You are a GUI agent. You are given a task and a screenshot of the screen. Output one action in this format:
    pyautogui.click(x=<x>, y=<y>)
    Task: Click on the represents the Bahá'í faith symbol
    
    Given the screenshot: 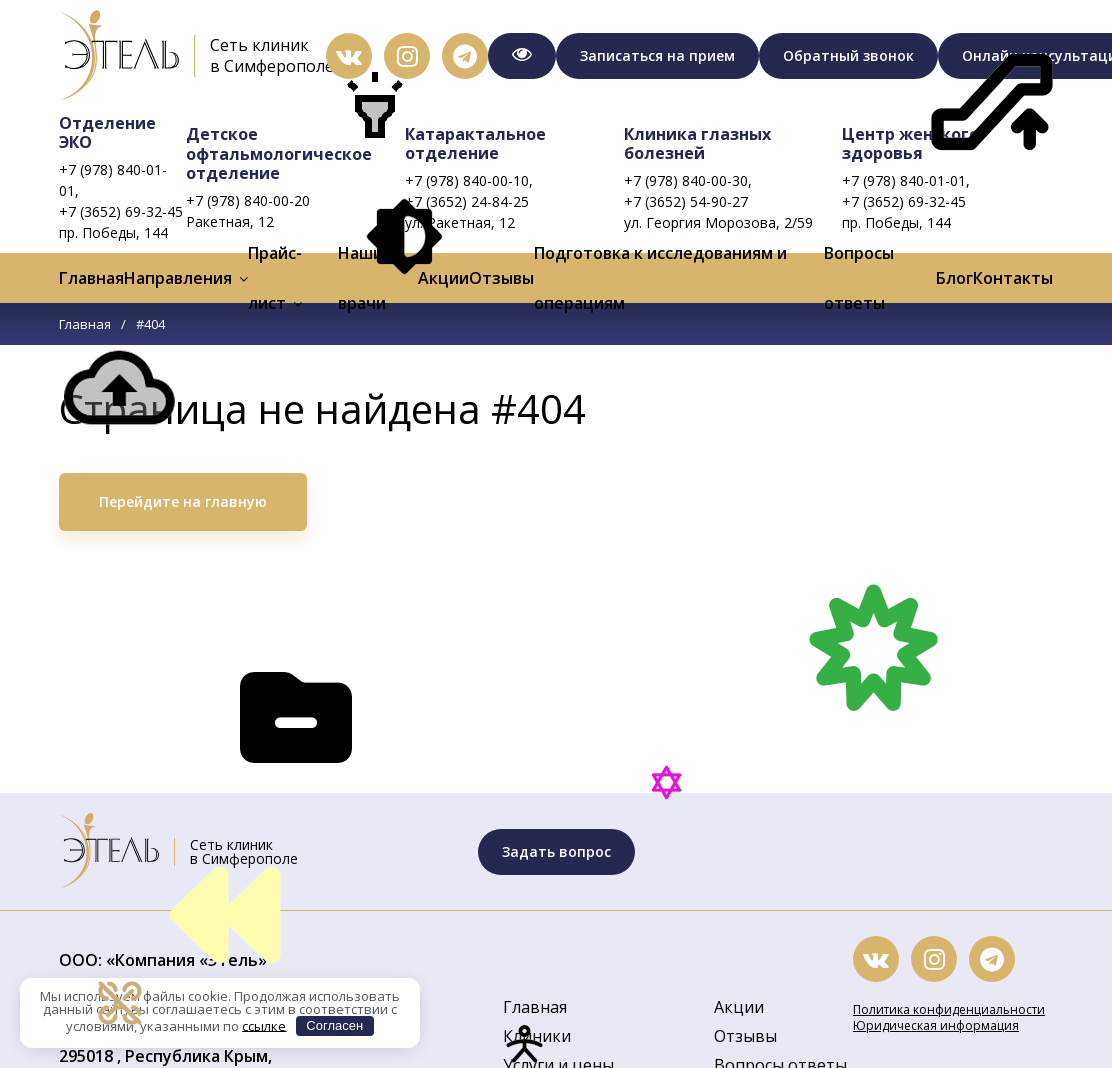 What is the action you would take?
    pyautogui.click(x=873, y=647)
    